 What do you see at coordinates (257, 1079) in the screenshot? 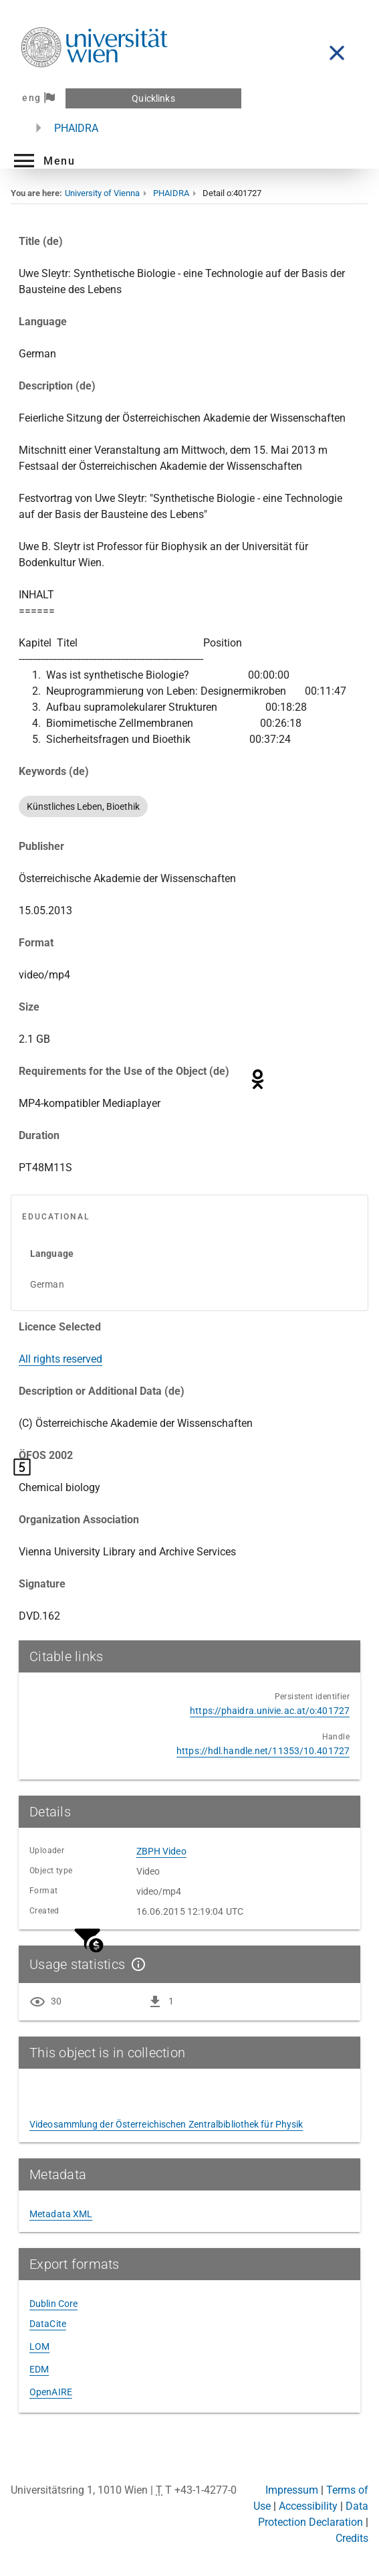
I see `open odnoklassniki social network` at bounding box center [257, 1079].